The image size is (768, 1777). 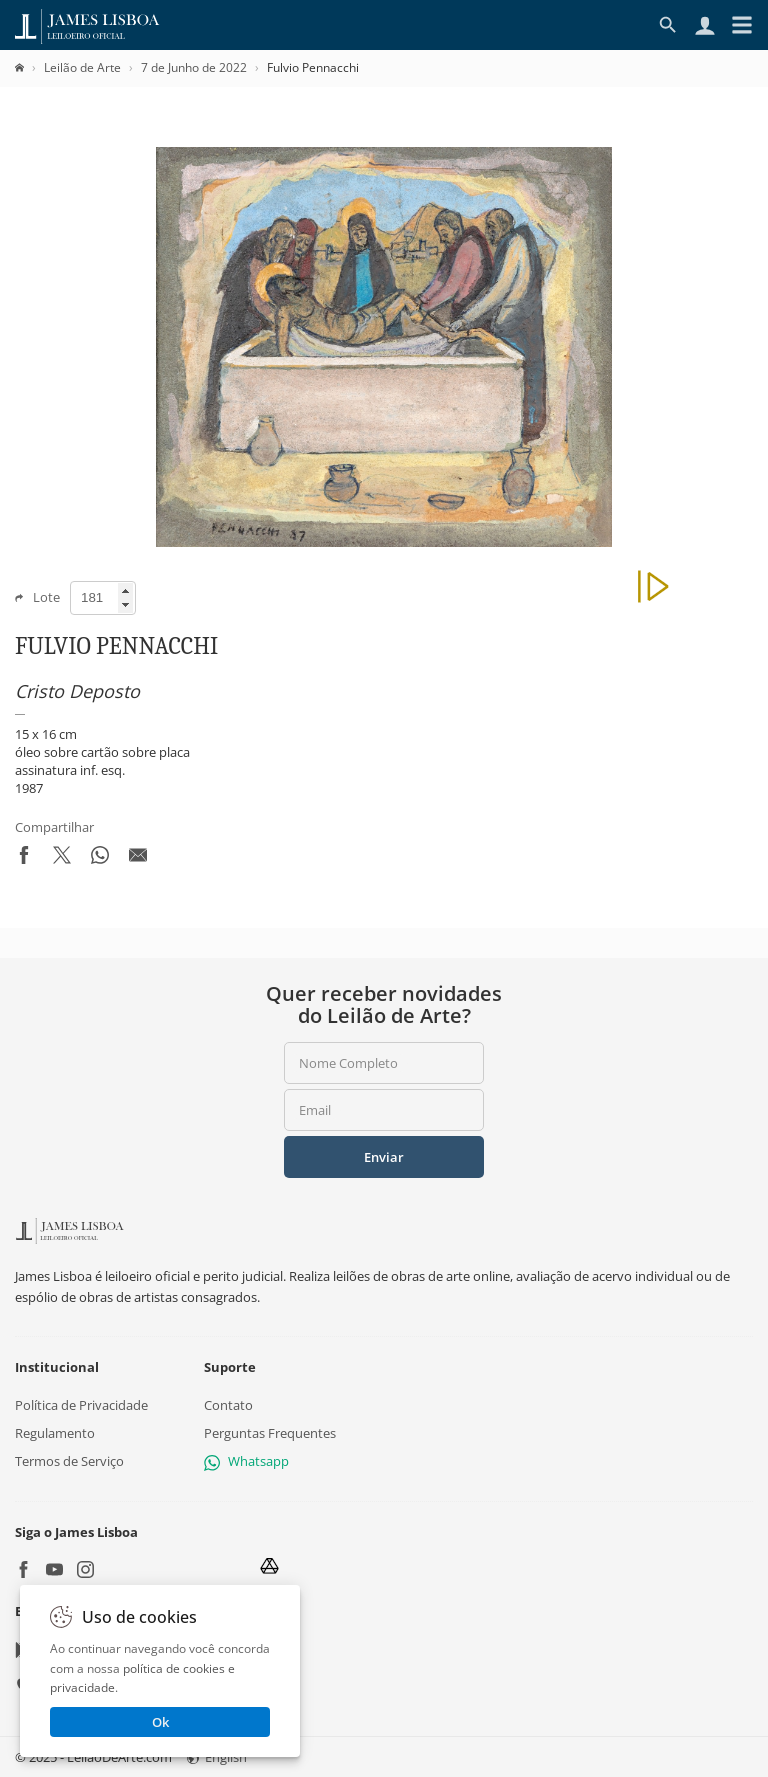 I want to click on open Google Drive, so click(x=269, y=1566).